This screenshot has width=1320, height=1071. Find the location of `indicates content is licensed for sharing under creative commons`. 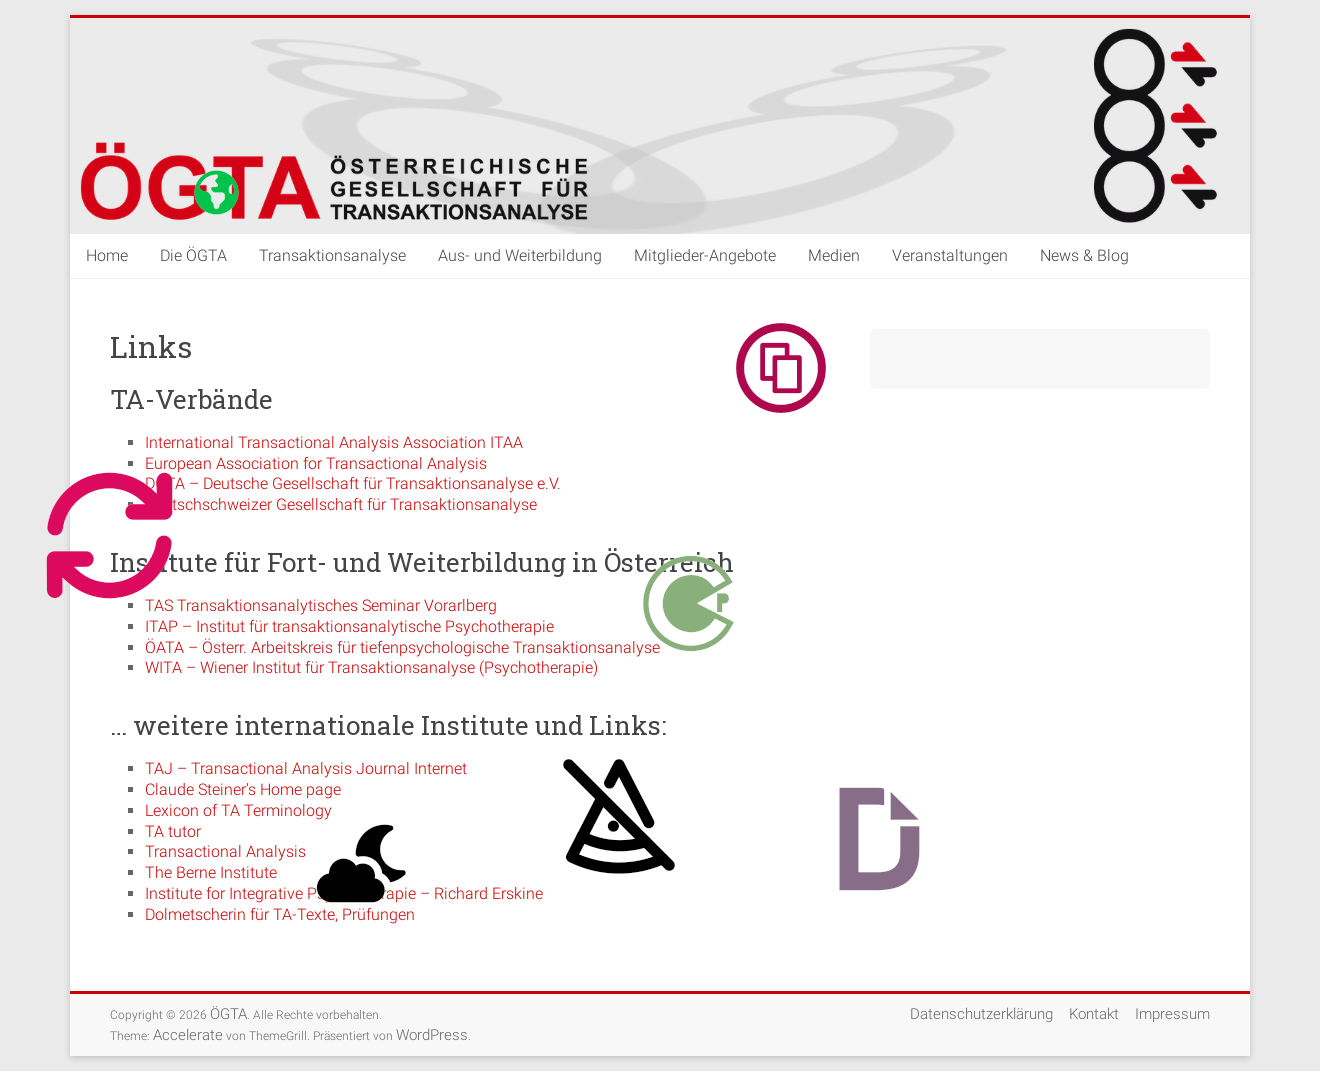

indicates content is licensed for sharing under creative commons is located at coordinates (781, 368).